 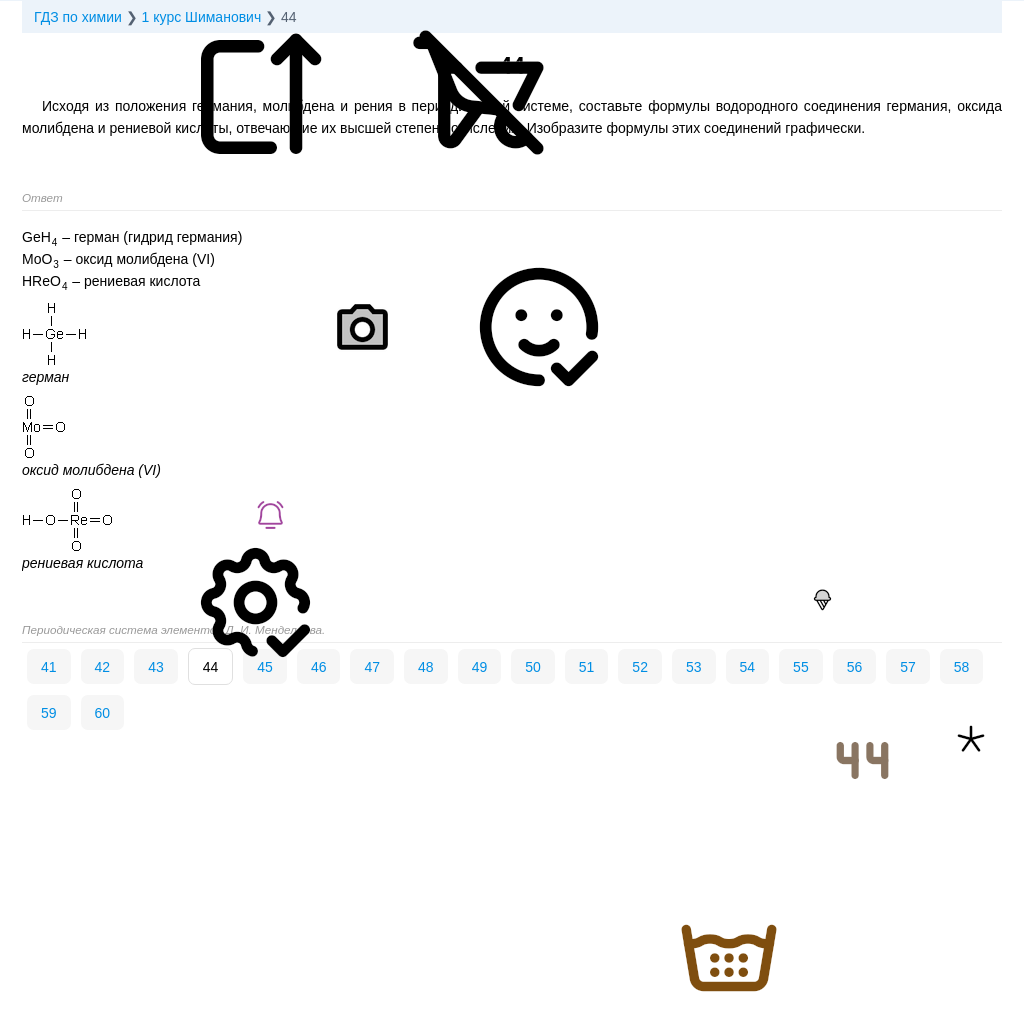 I want to click on settings saved successfully, so click(x=255, y=602).